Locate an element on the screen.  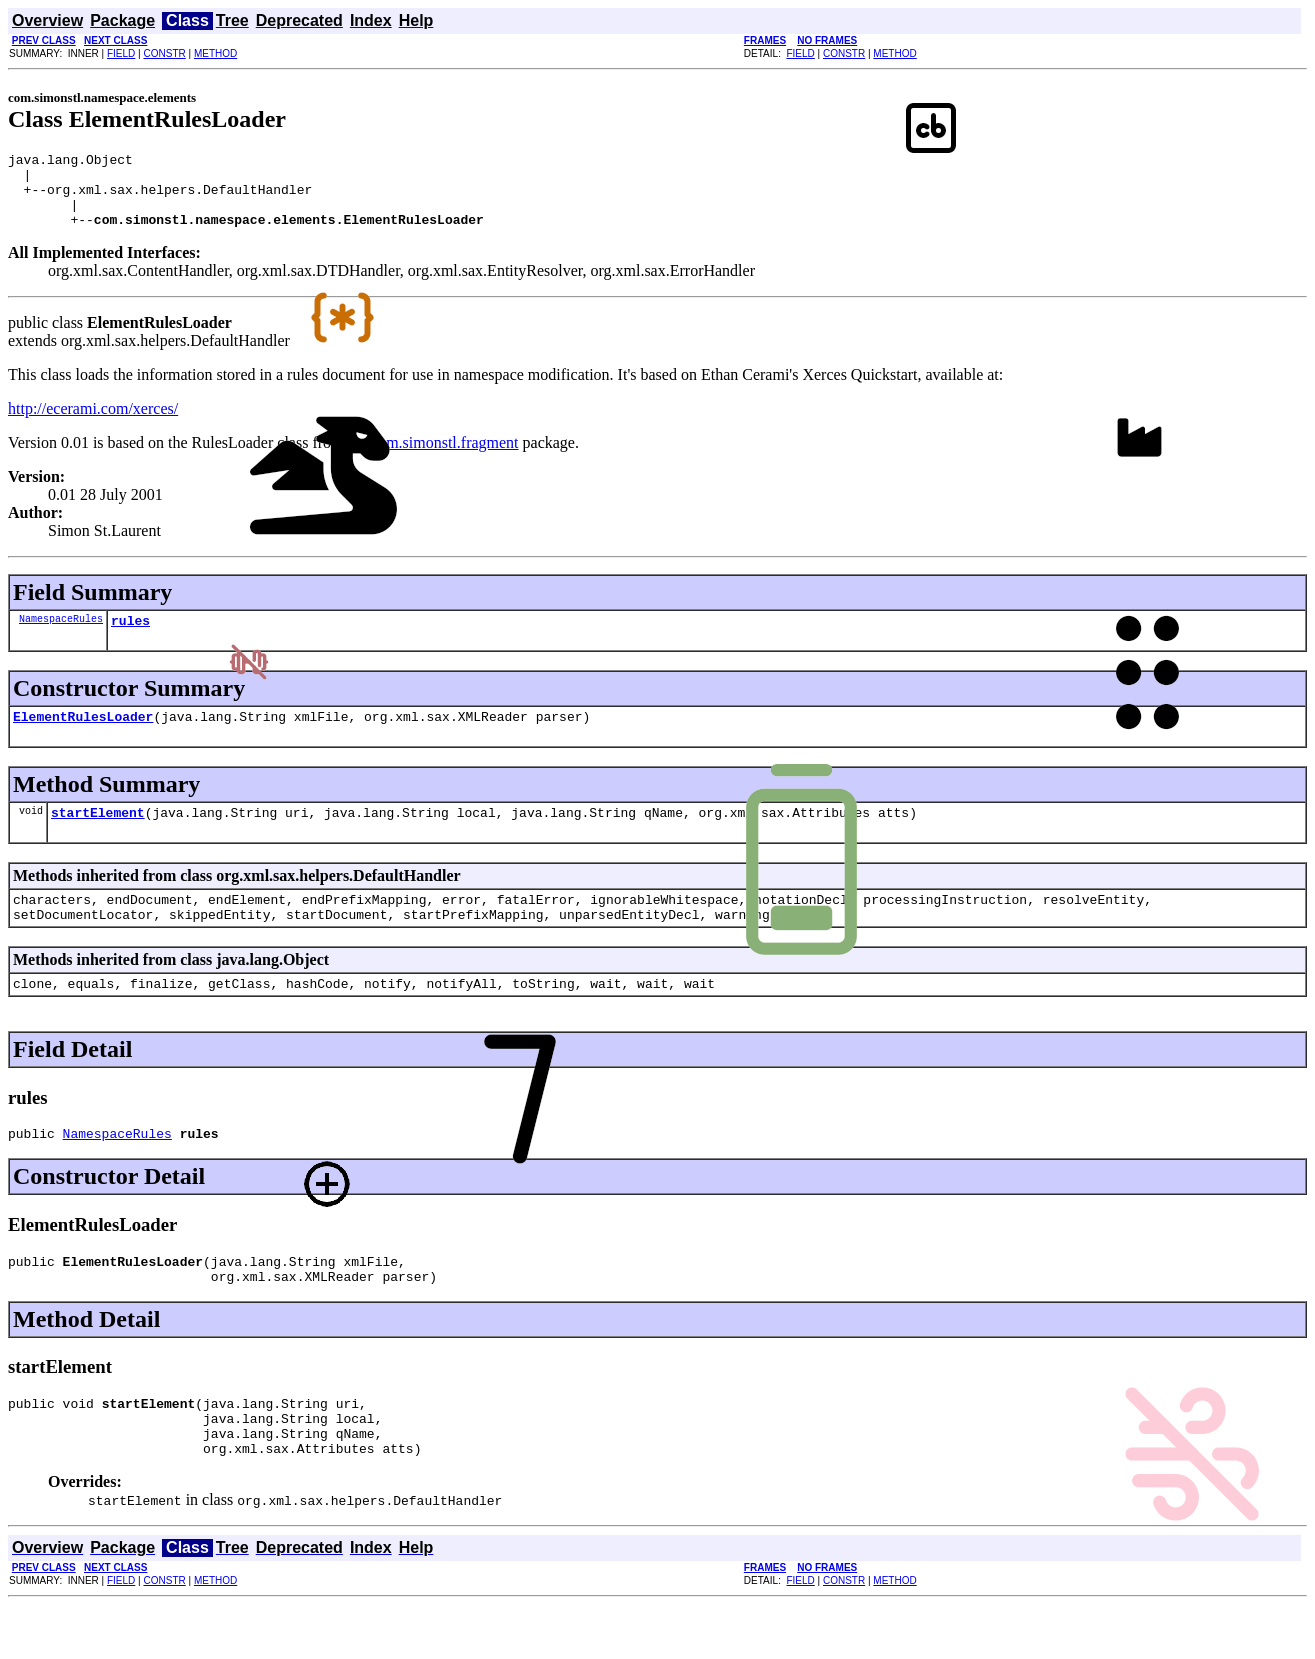
add a new item is located at coordinates (327, 1184).